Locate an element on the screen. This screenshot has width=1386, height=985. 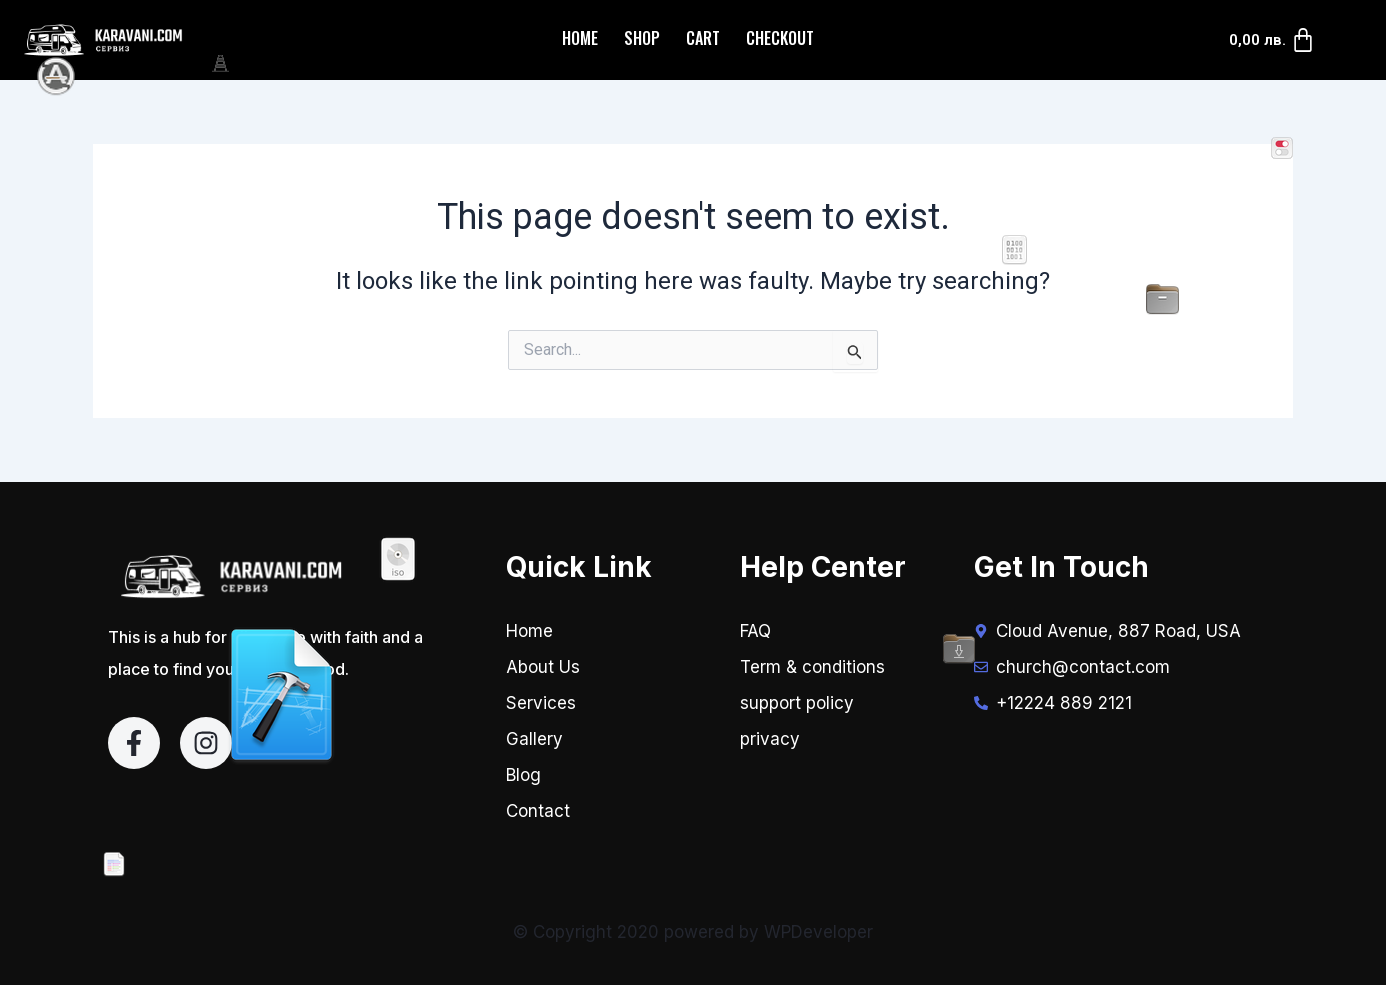
check for available software updates is located at coordinates (56, 76).